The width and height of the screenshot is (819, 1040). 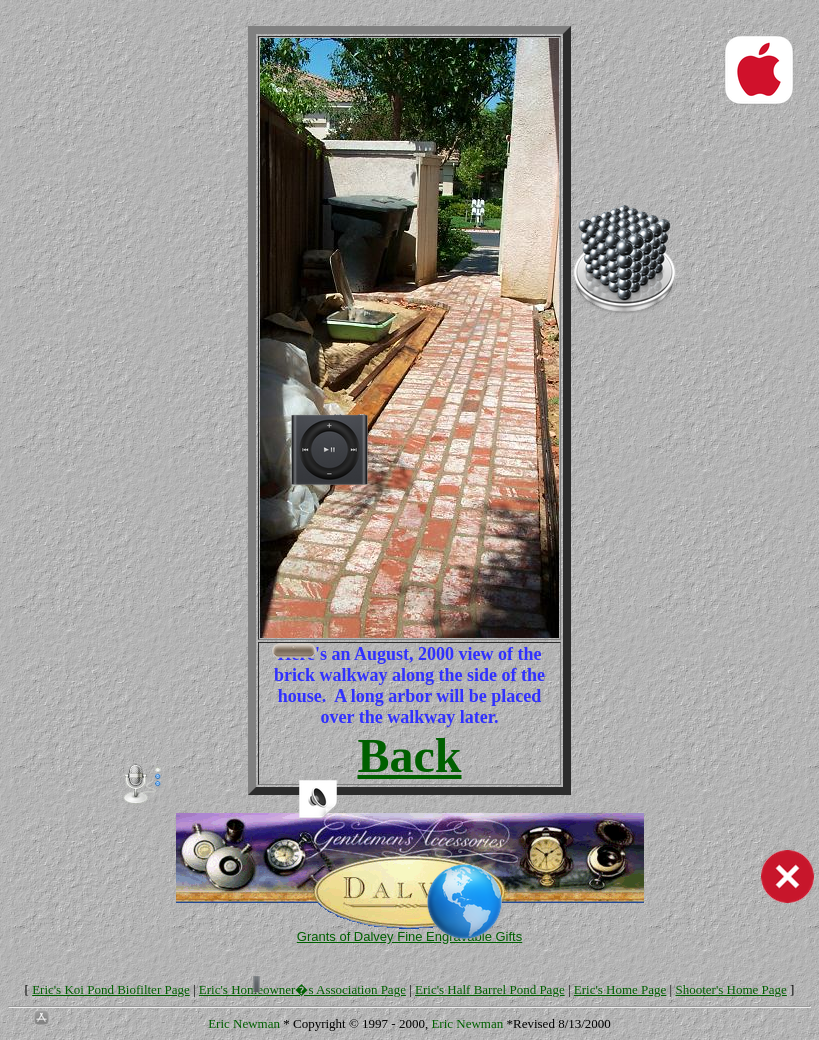 What do you see at coordinates (787, 876) in the screenshot?
I see `dismiss or cancel a dialog` at bounding box center [787, 876].